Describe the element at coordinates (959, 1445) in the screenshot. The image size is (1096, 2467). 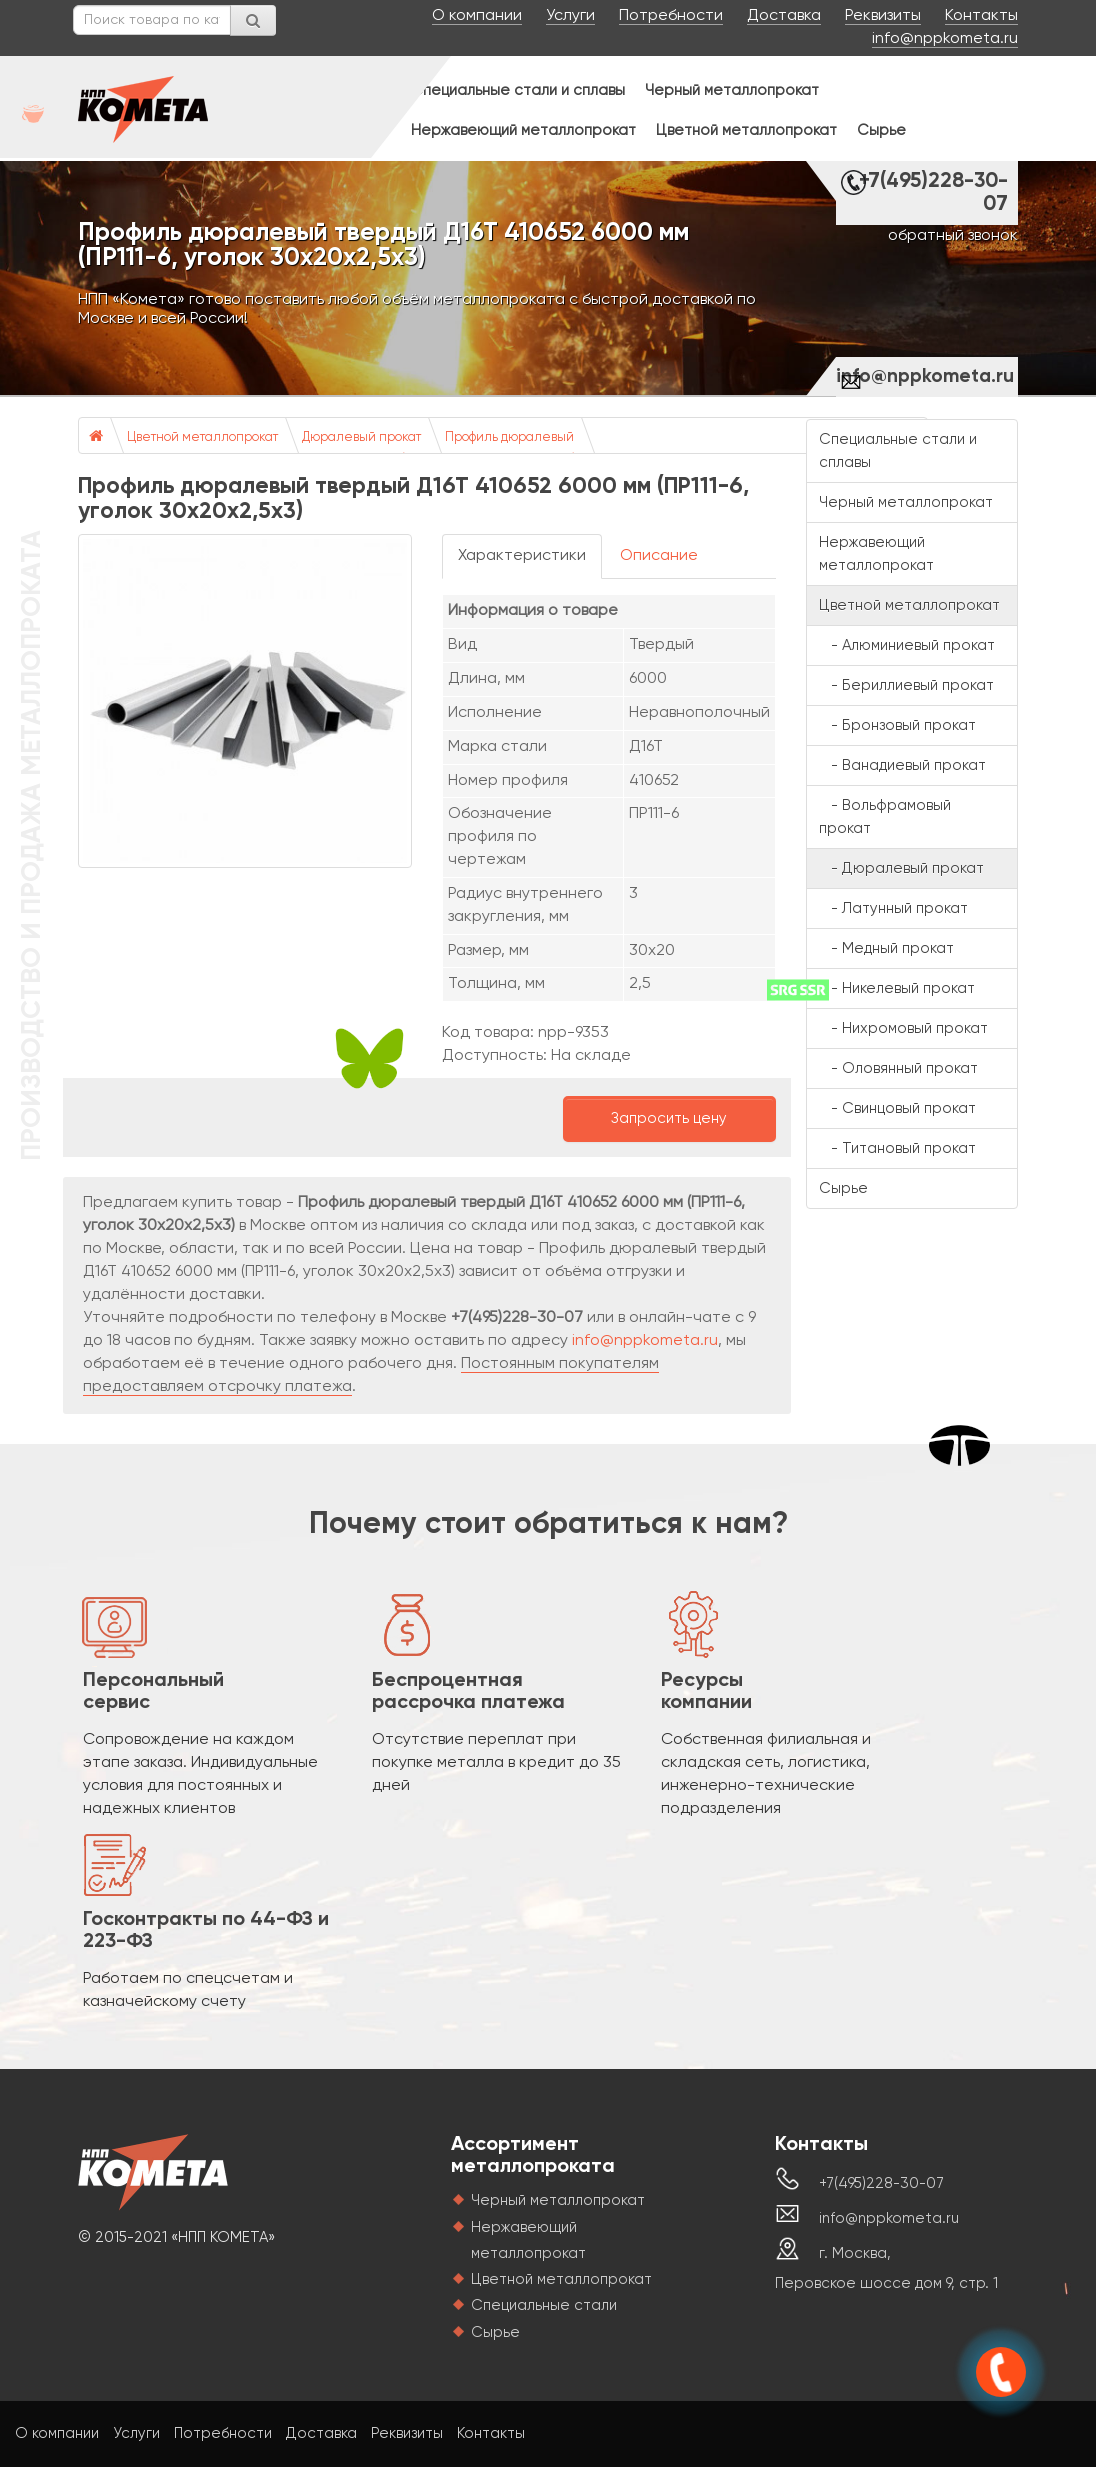
I see `tata group company logo` at that location.